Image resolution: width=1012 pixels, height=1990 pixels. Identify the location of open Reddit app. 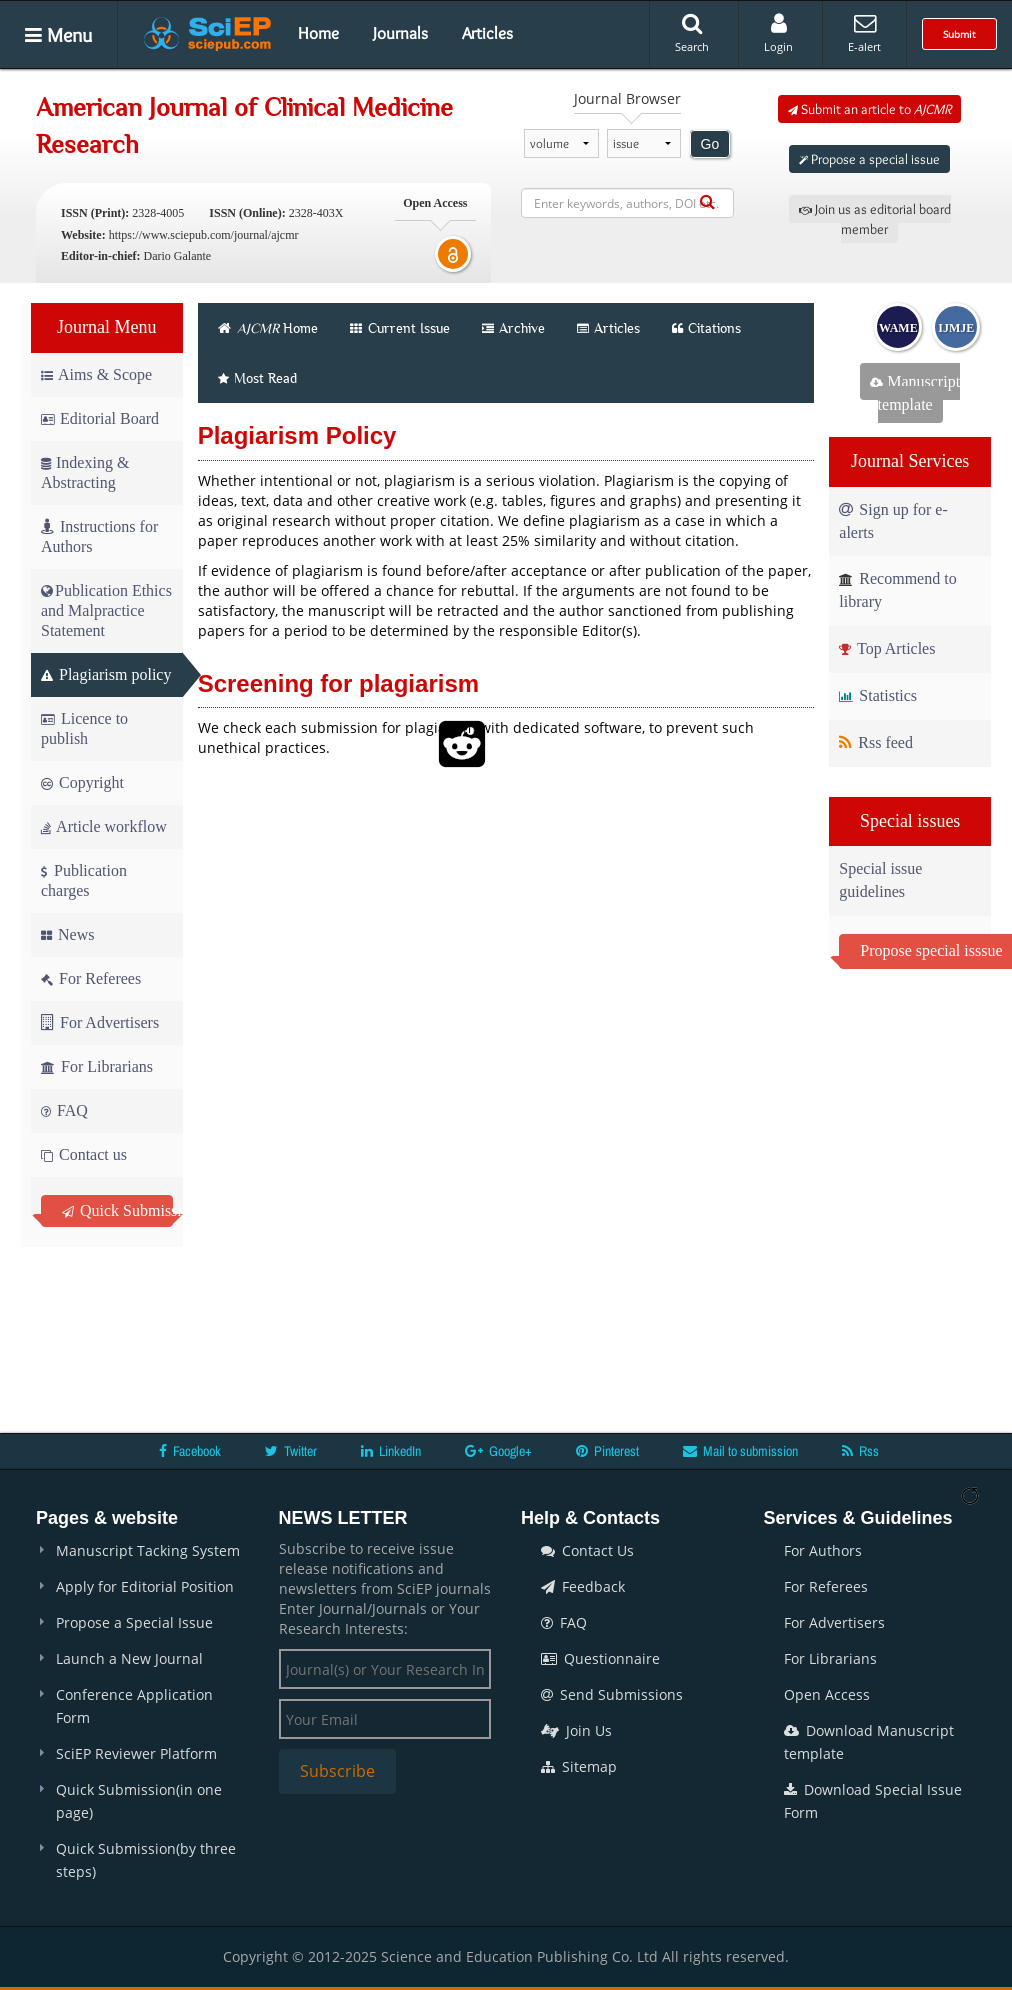
(462, 744).